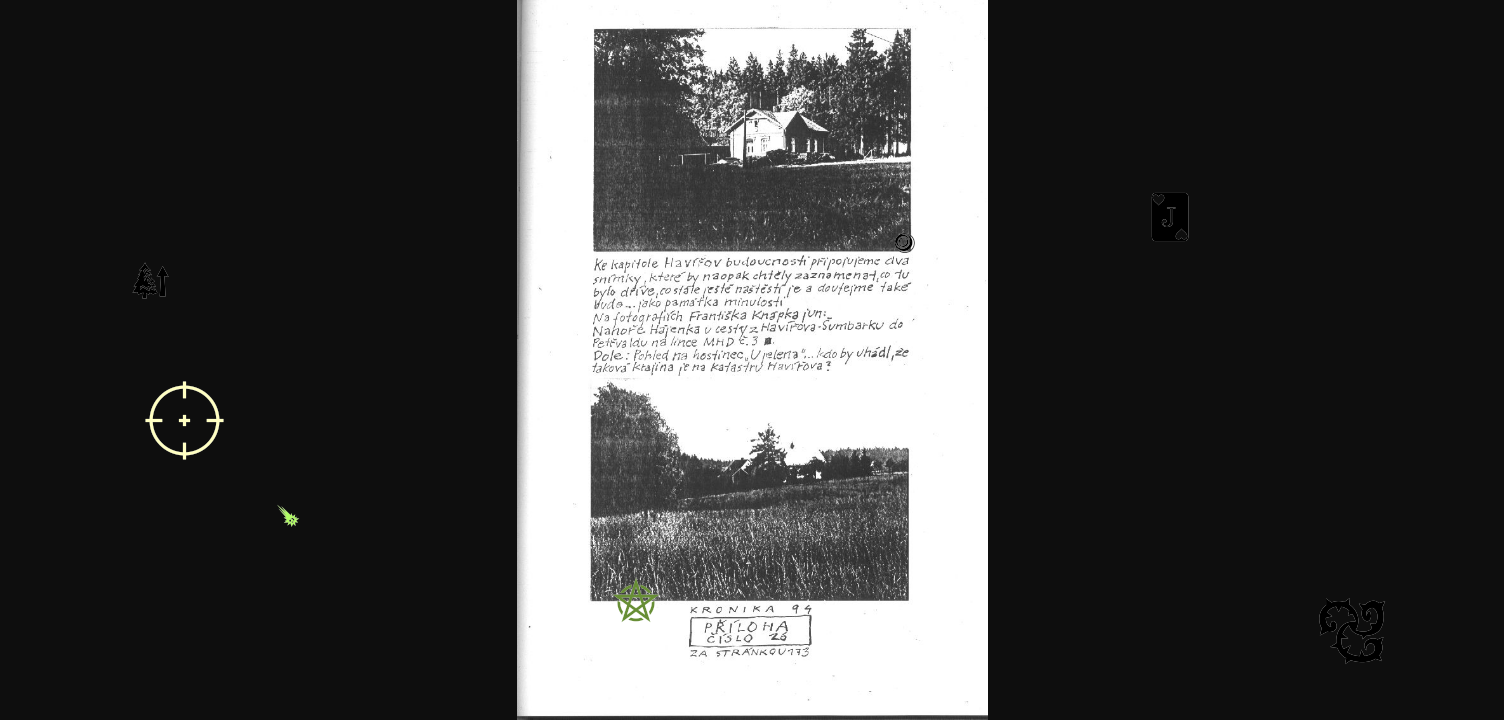 This screenshot has width=1504, height=720. Describe the element at coordinates (905, 243) in the screenshot. I see `indicates loading or processing state` at that location.